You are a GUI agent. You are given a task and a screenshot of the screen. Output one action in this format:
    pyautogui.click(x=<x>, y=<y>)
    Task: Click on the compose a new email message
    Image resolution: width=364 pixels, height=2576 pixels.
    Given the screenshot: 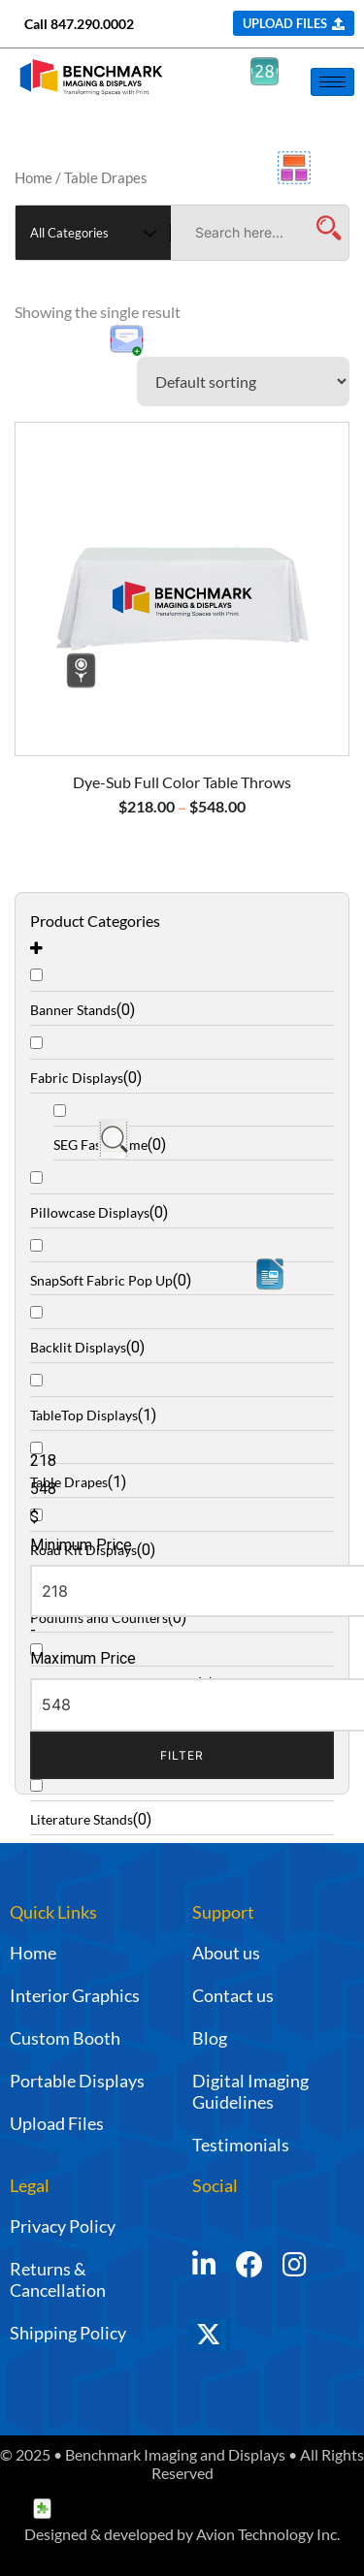 What is the action you would take?
    pyautogui.click(x=126, y=338)
    